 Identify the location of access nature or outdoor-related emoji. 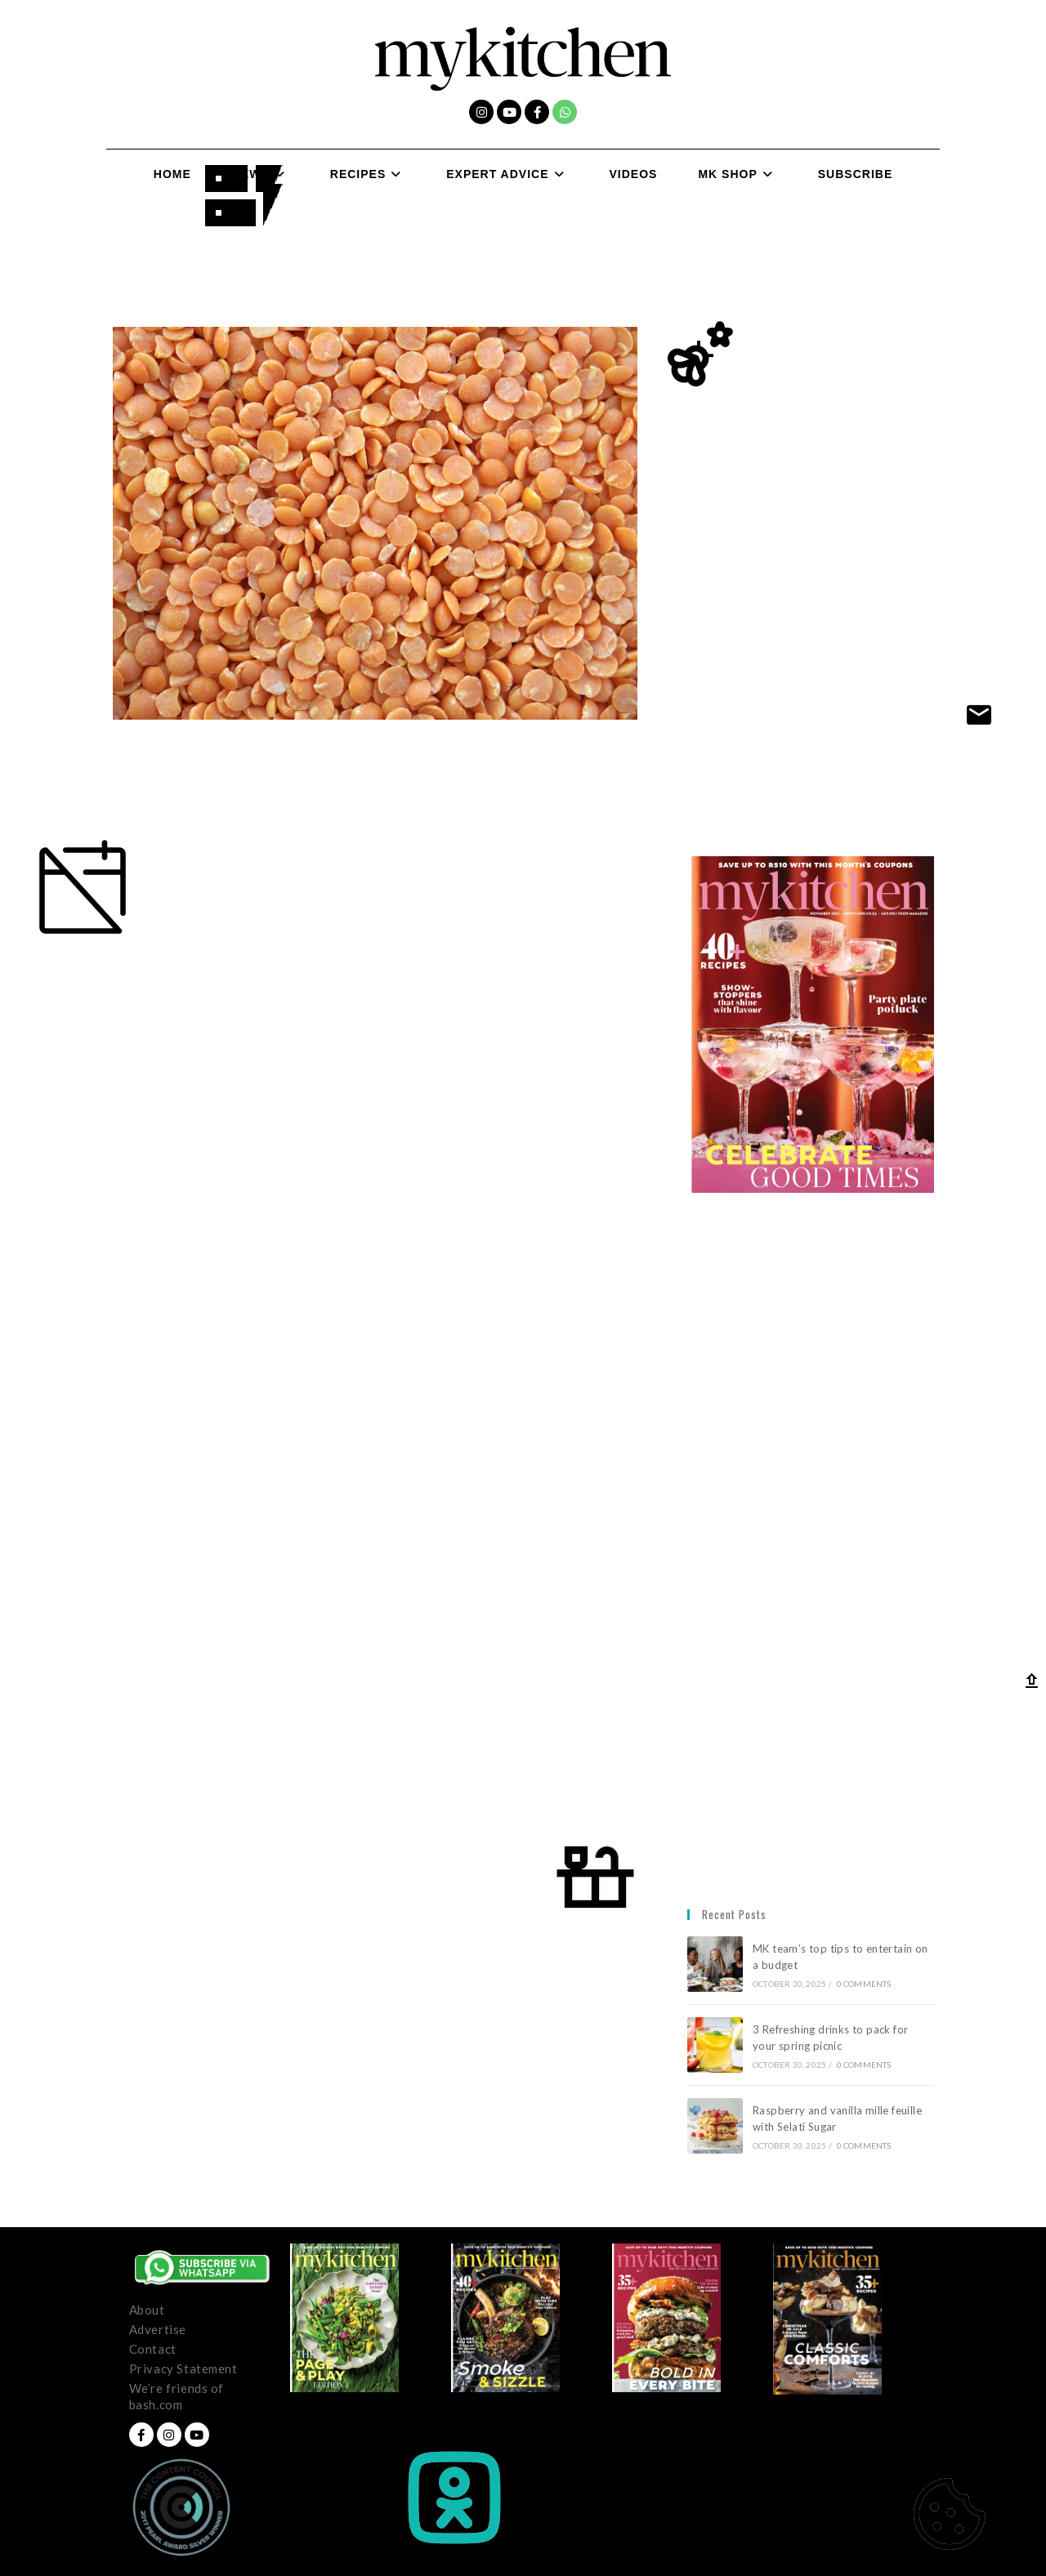
(700, 354).